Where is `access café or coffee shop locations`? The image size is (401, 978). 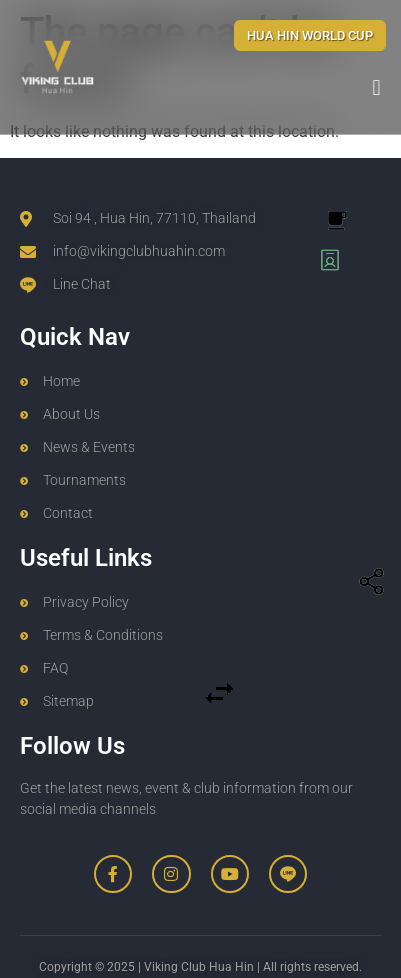 access café or coffee shop locations is located at coordinates (336, 220).